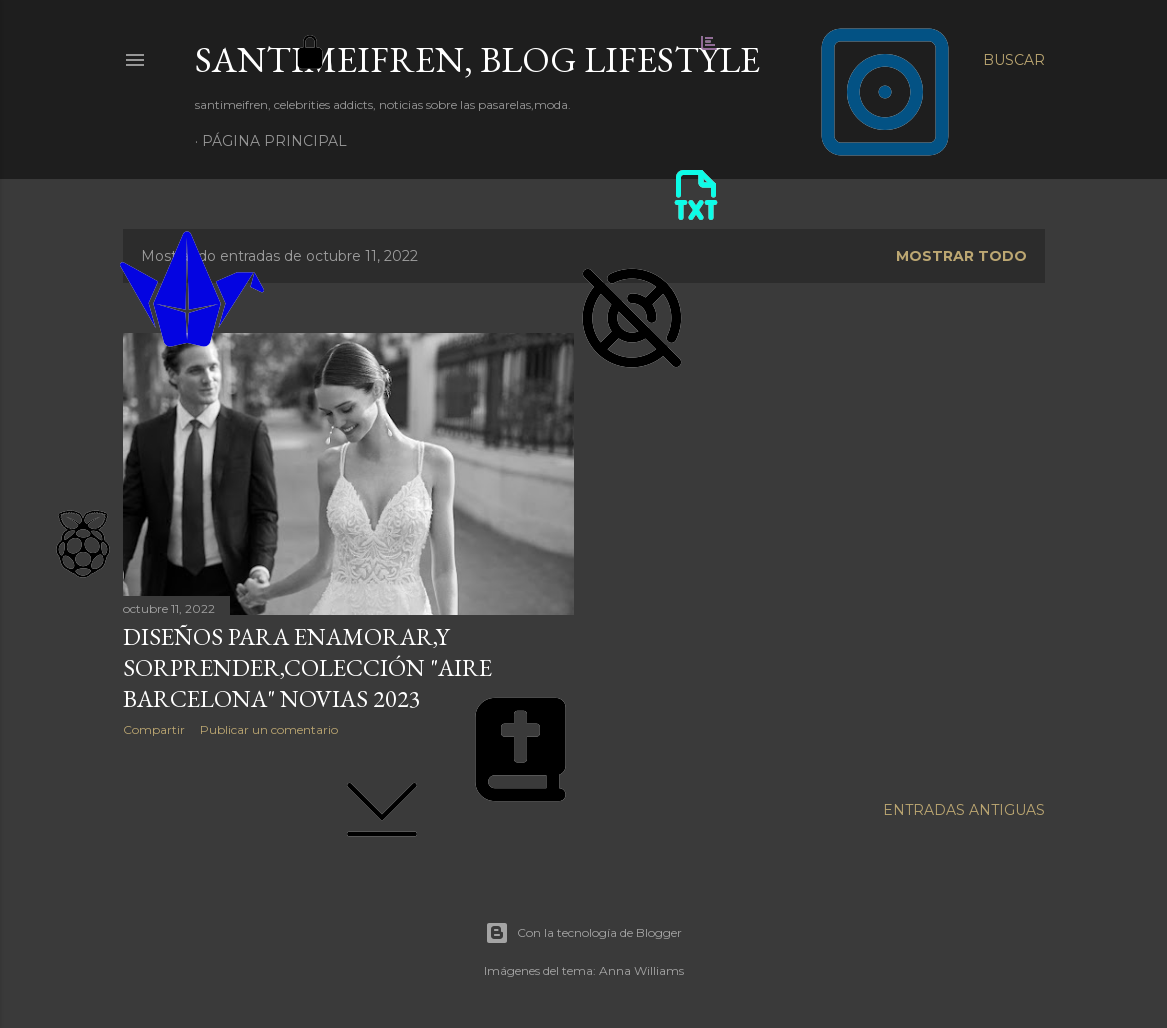 This screenshot has width=1167, height=1028. Describe the element at coordinates (520, 749) in the screenshot. I see `access religious texts or scripture` at that location.